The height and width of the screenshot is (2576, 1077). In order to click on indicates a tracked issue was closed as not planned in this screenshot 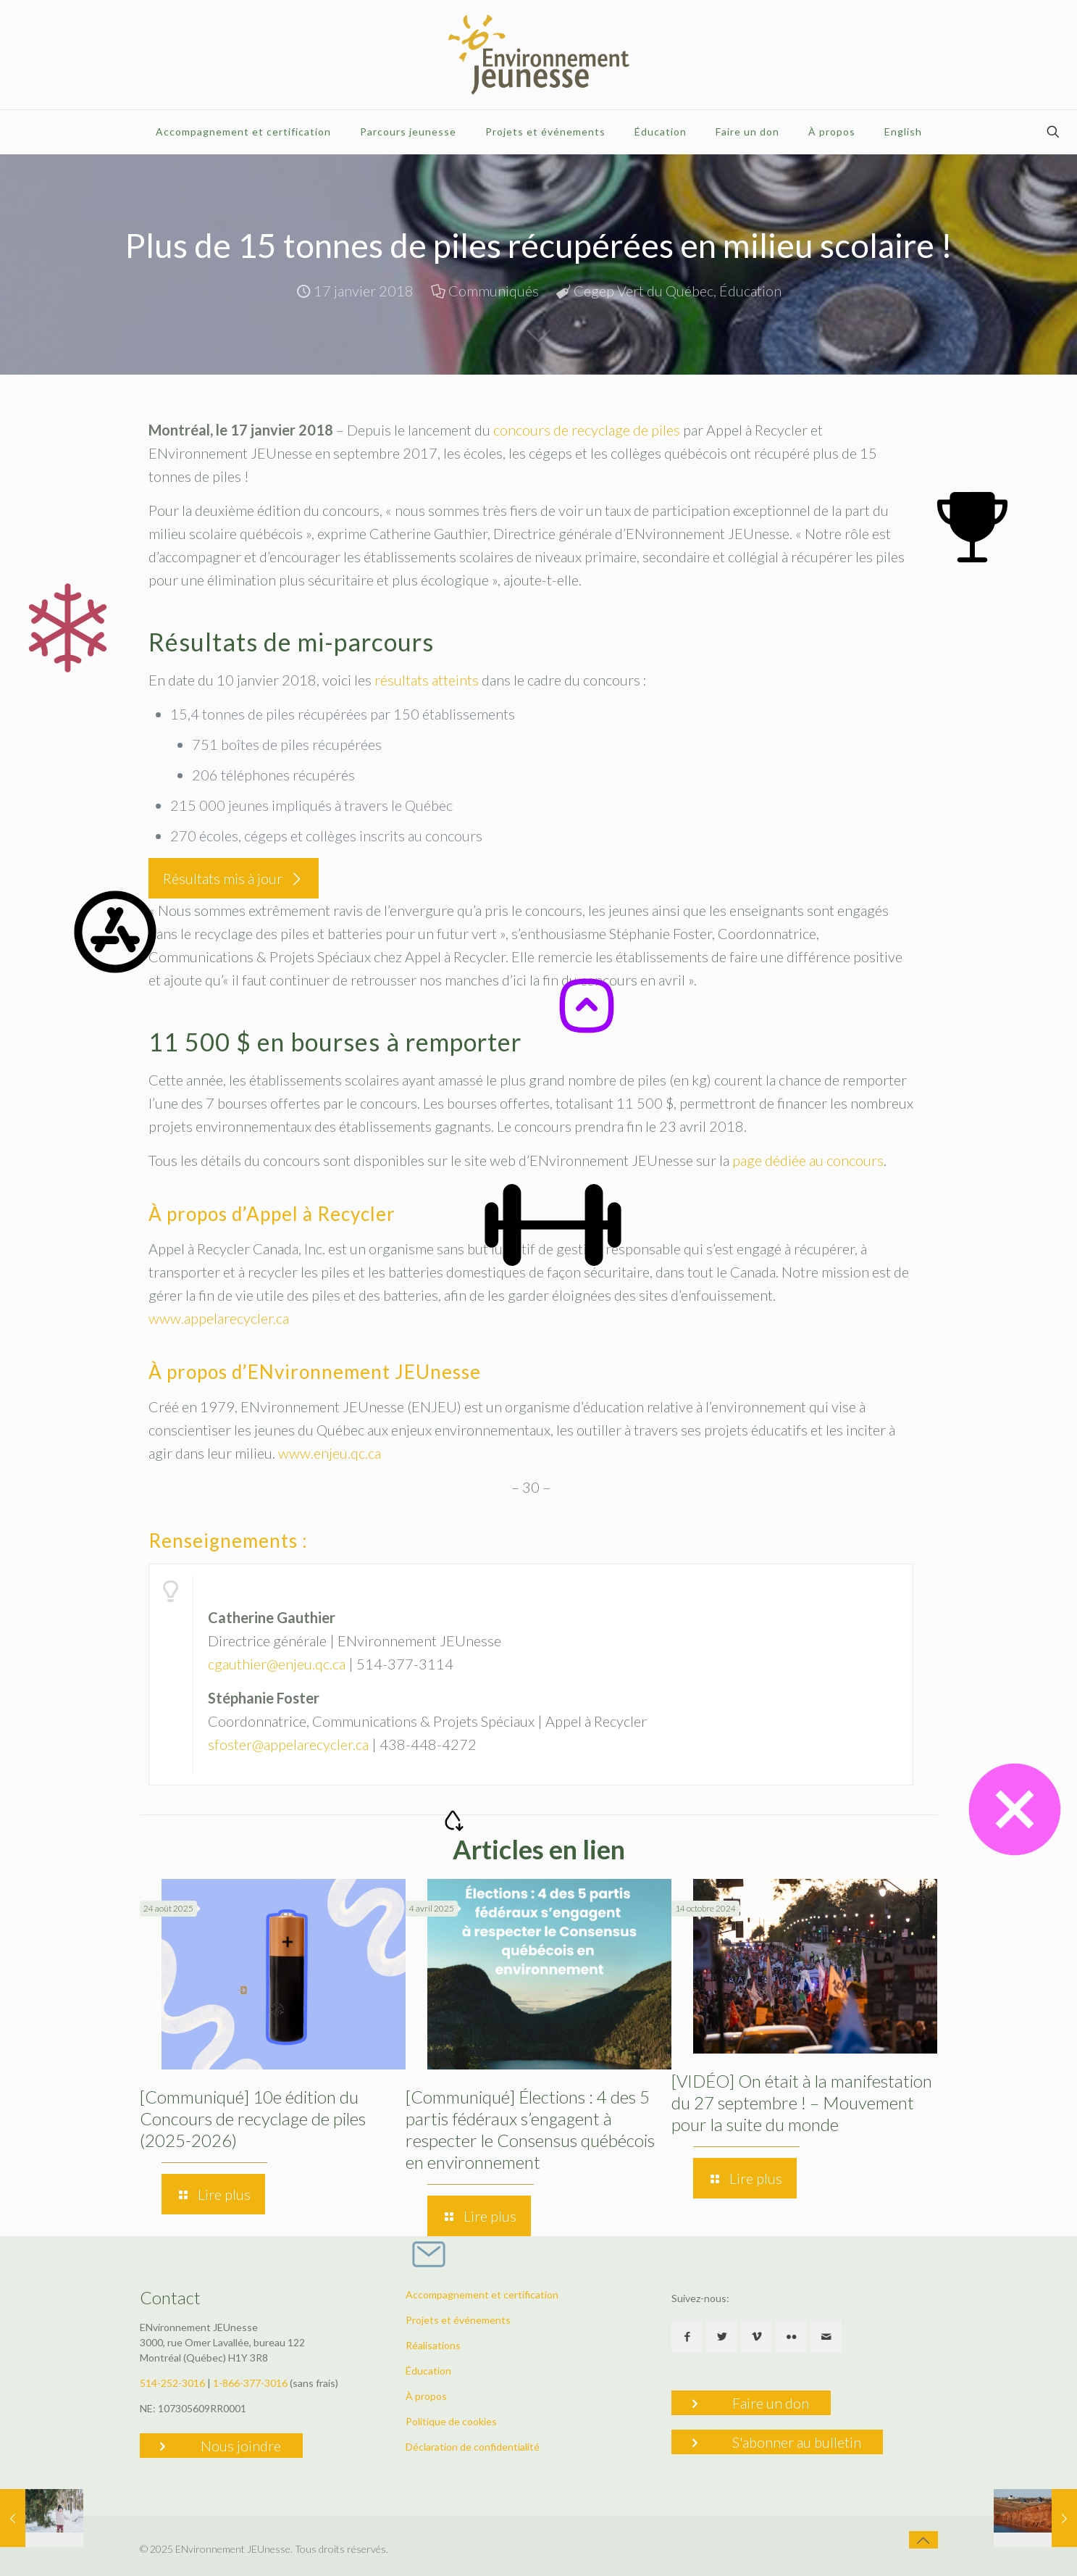, I will do `click(277, 2009)`.